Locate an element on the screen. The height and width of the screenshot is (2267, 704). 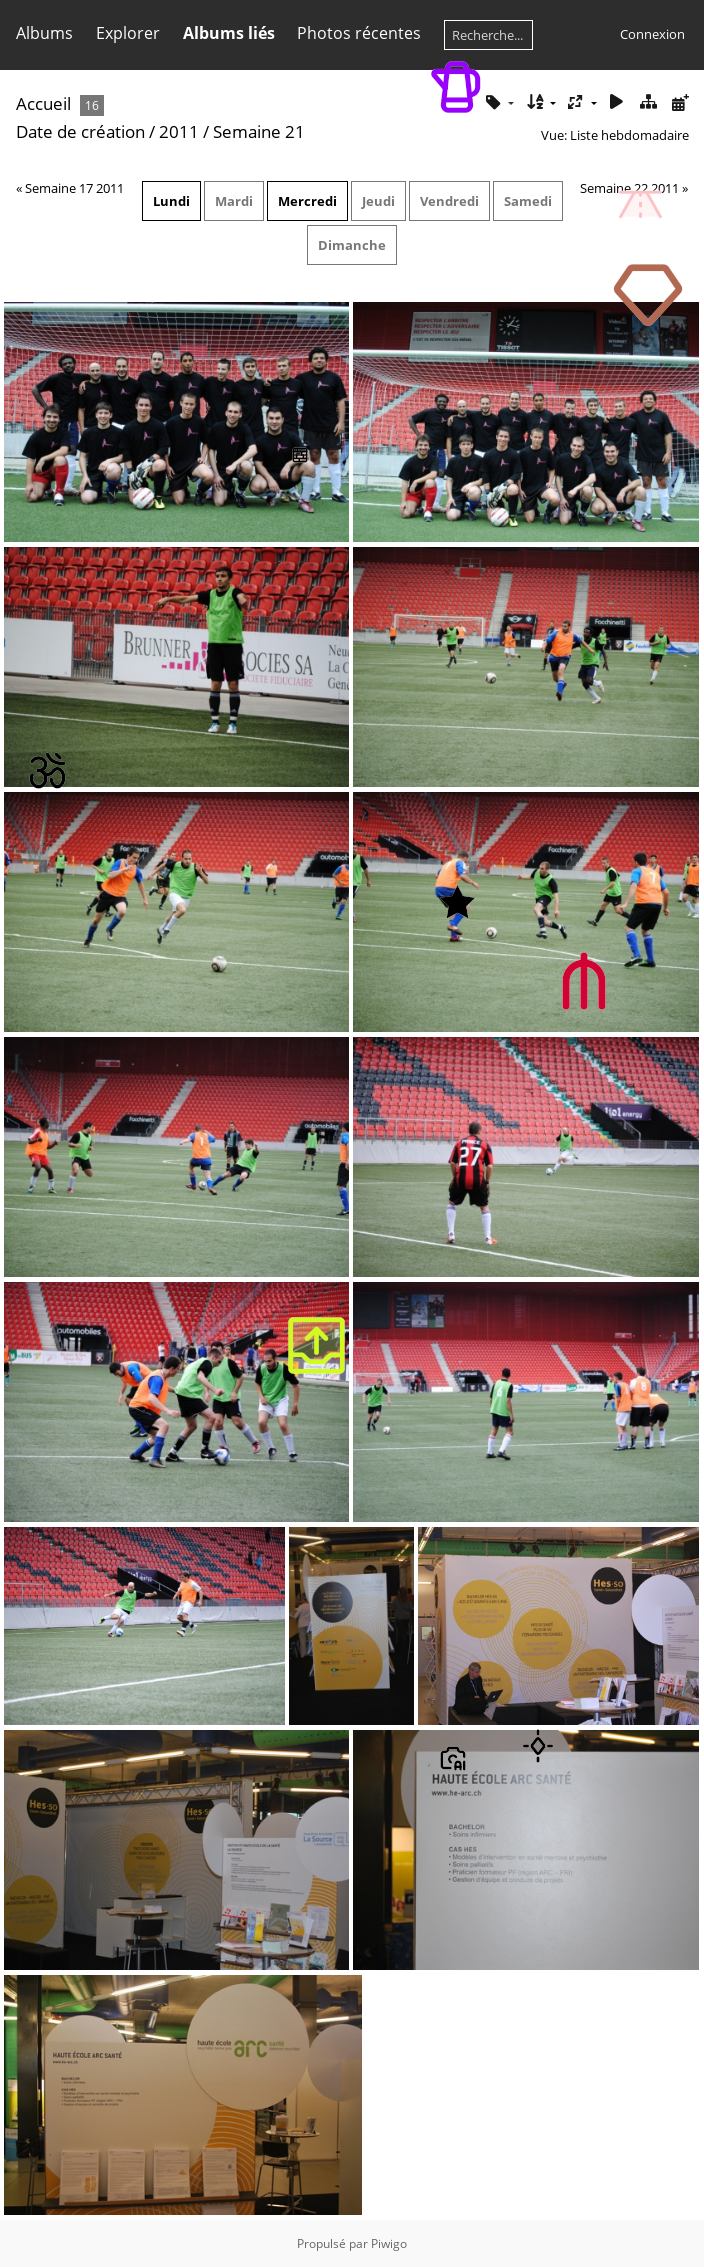
open Sketch design app is located at coordinates (648, 295).